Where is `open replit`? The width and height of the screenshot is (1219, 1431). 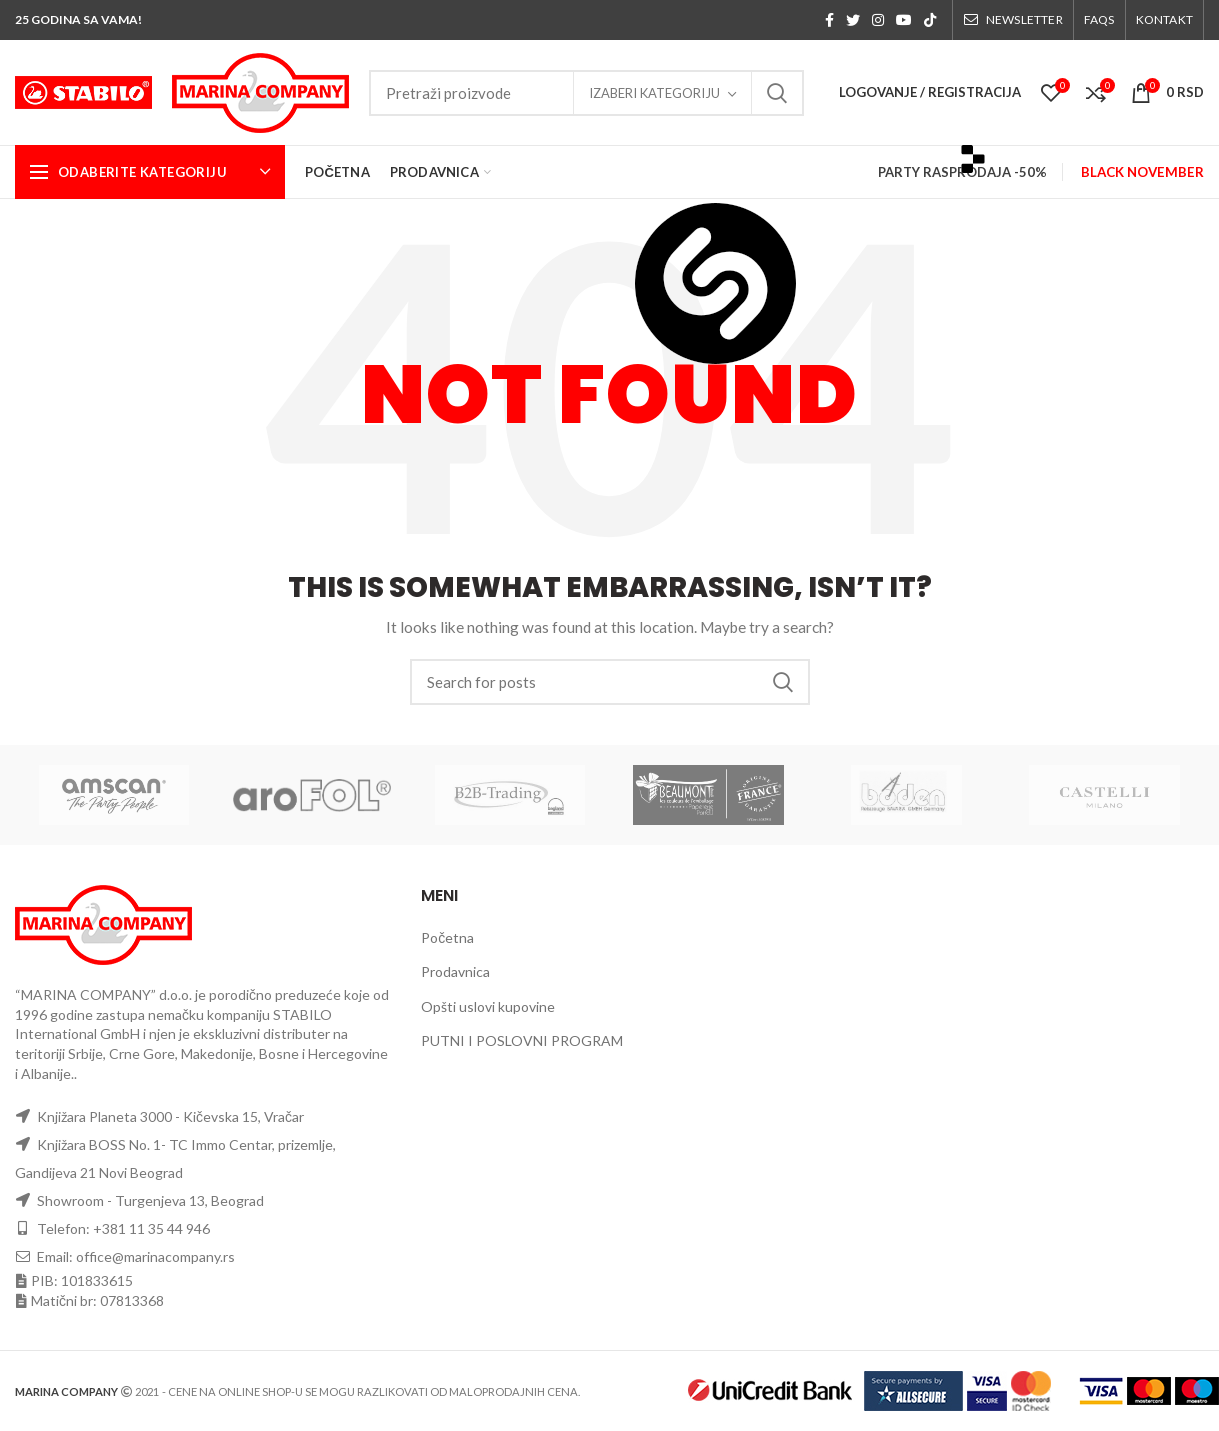 open replit is located at coordinates (973, 159).